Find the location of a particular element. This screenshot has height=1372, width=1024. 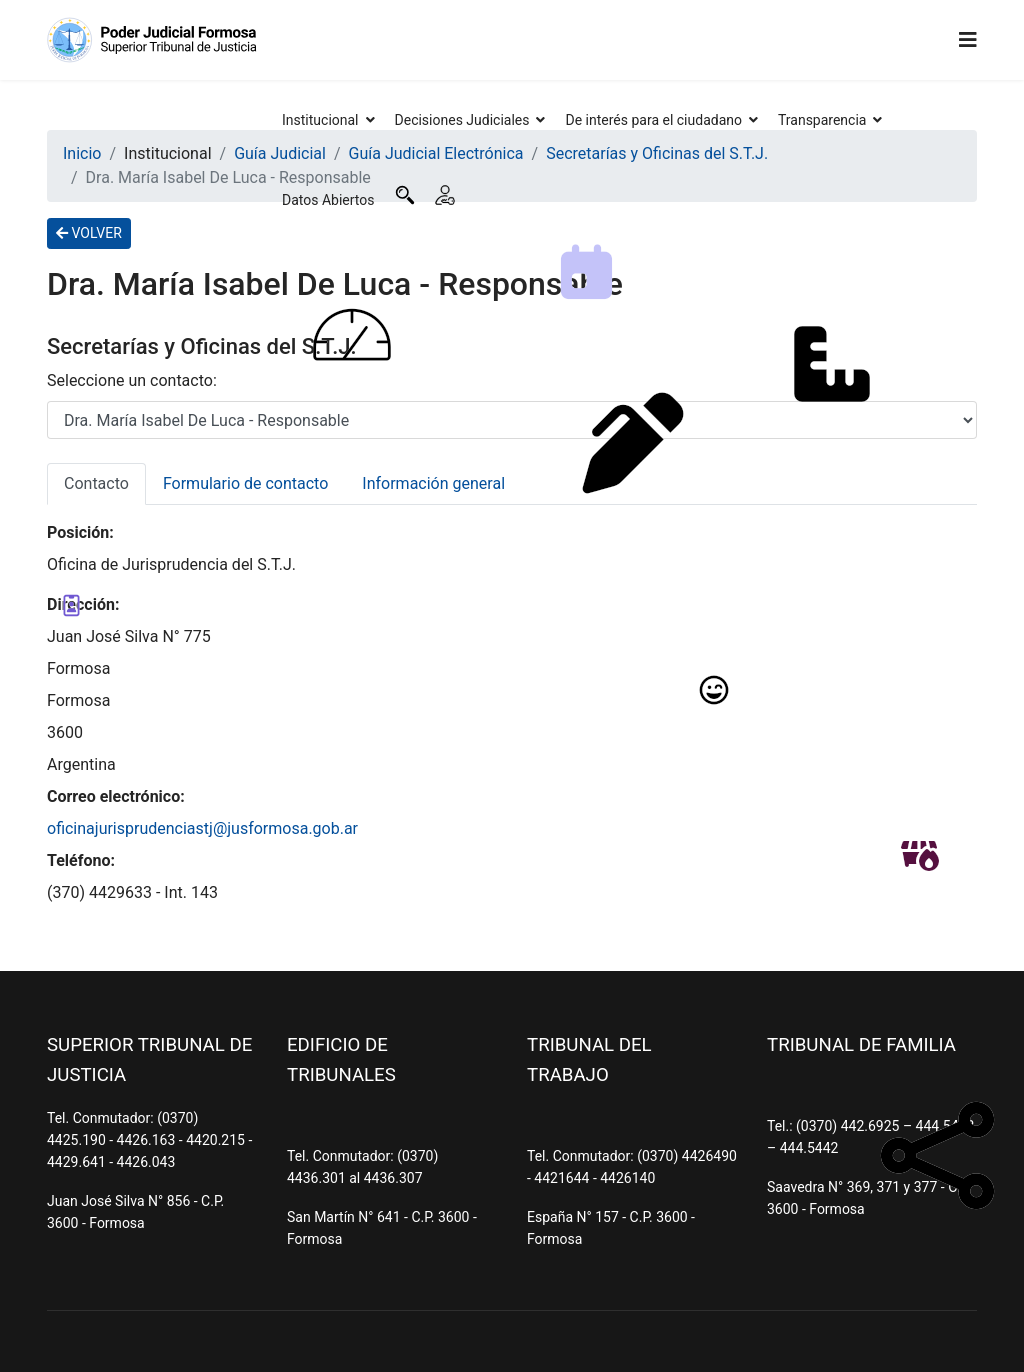

share this content with others is located at coordinates (940, 1155).